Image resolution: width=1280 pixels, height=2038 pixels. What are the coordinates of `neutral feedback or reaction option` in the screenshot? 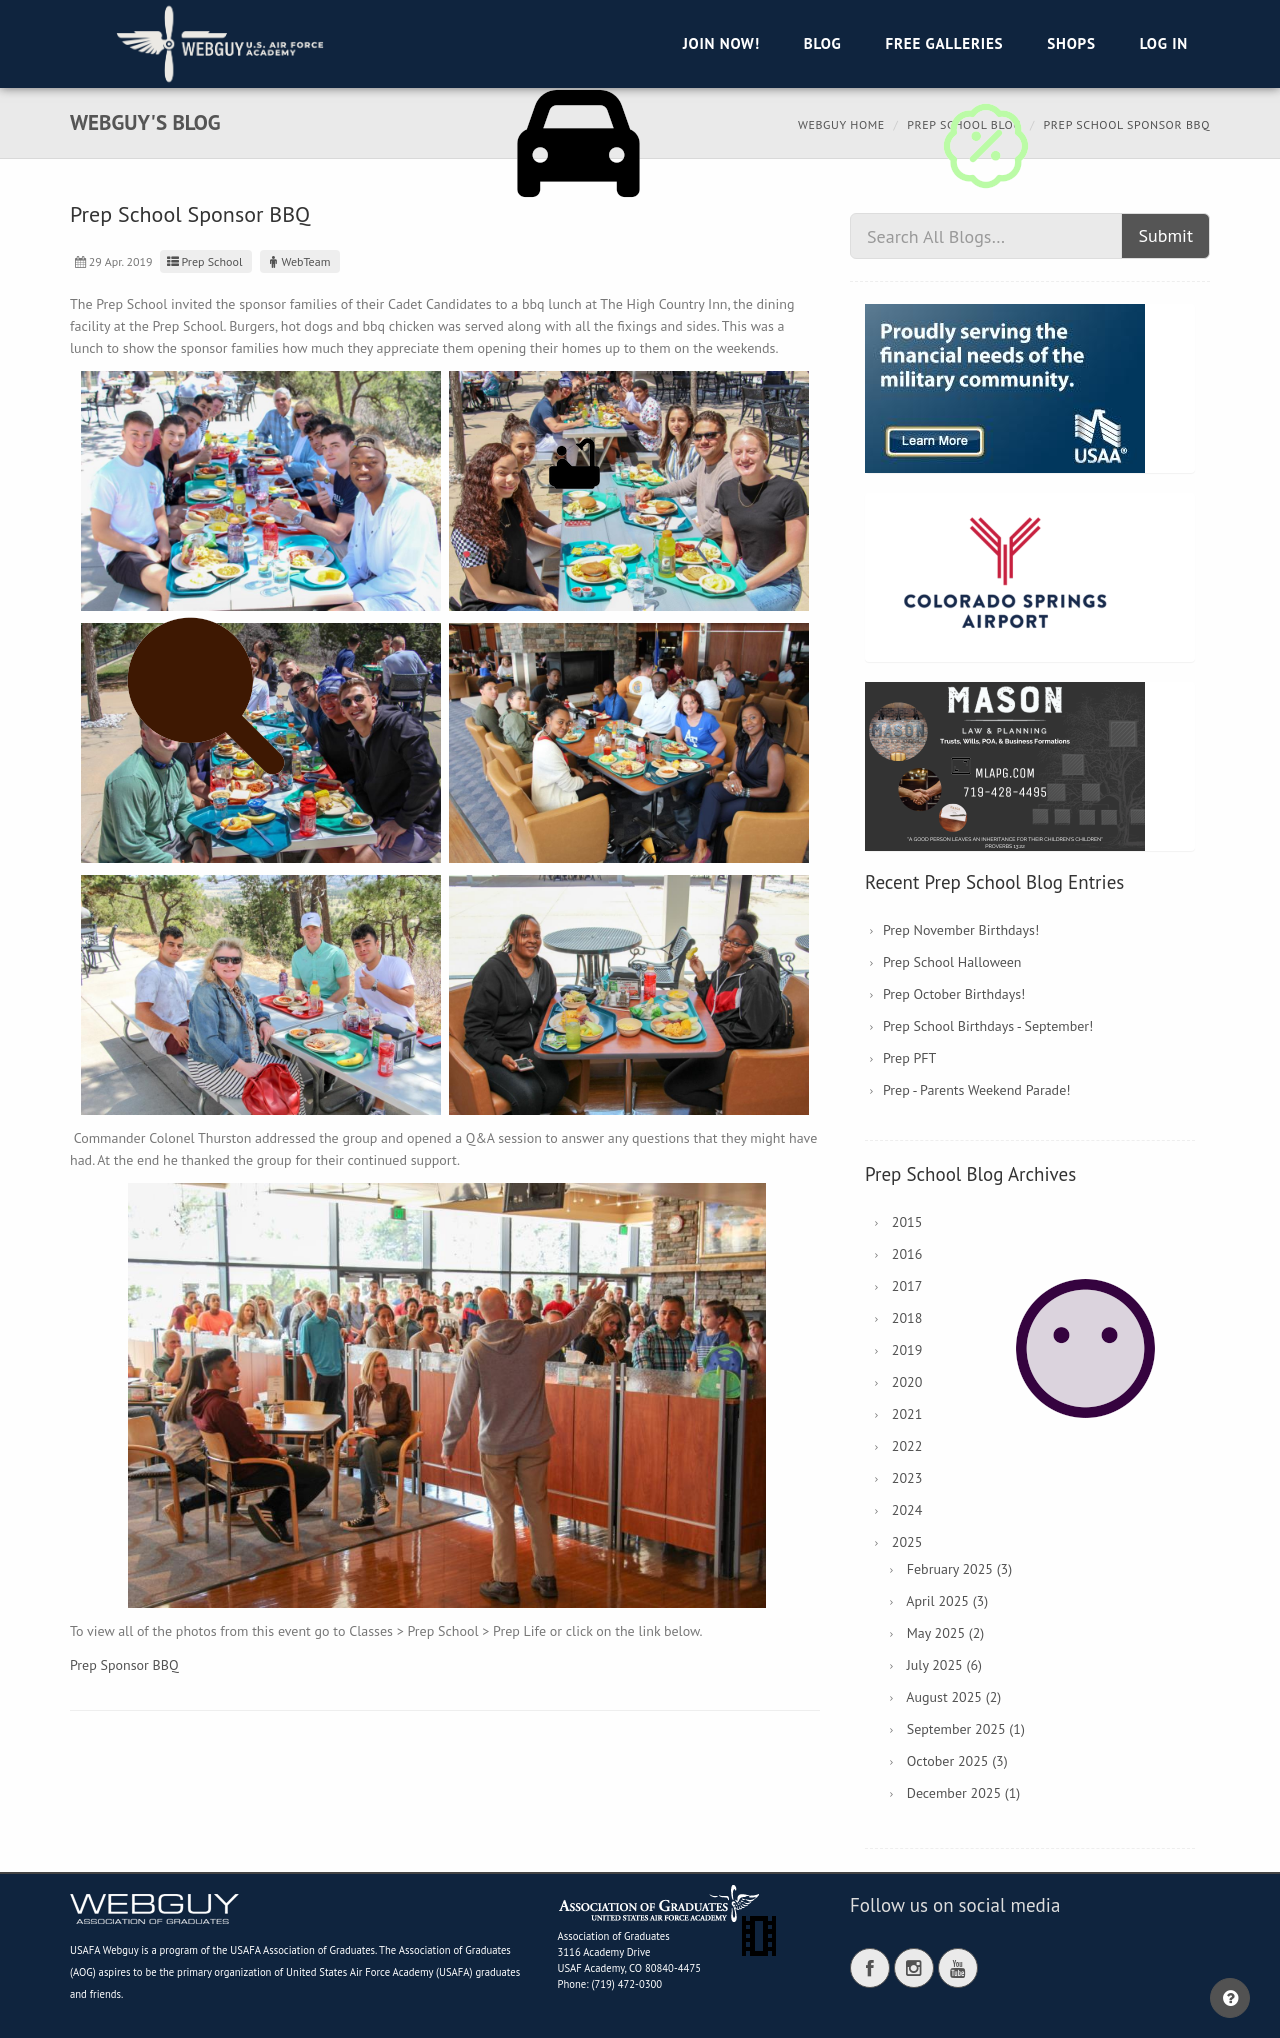 It's located at (1085, 1348).